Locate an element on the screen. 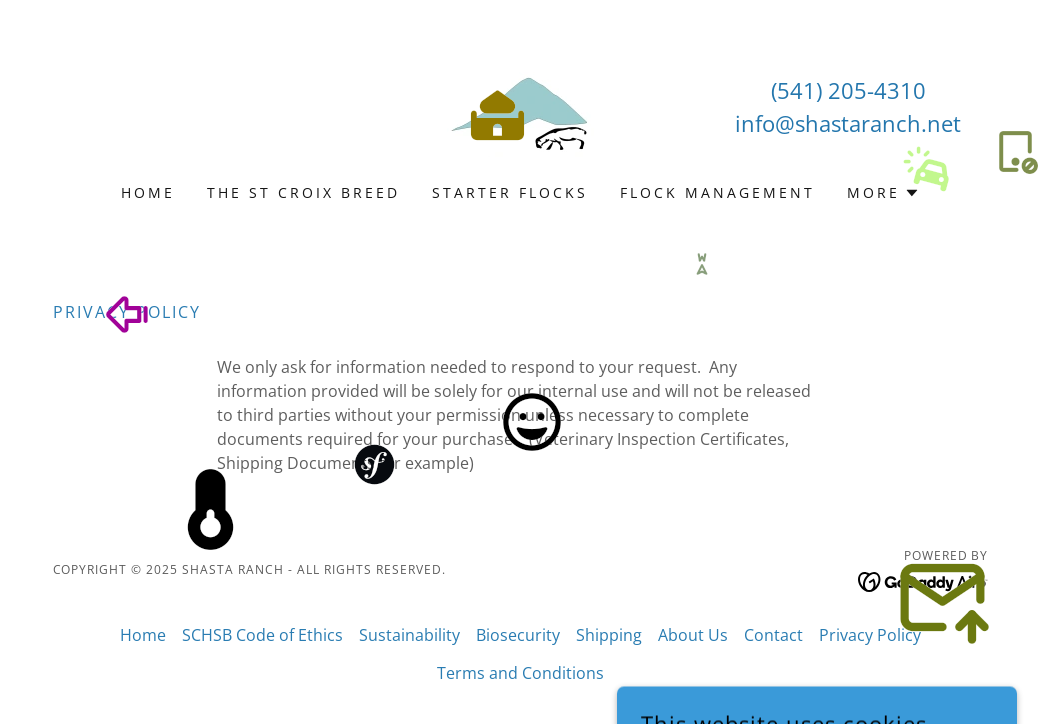  cancel tablet connection or pairing is located at coordinates (1015, 151).